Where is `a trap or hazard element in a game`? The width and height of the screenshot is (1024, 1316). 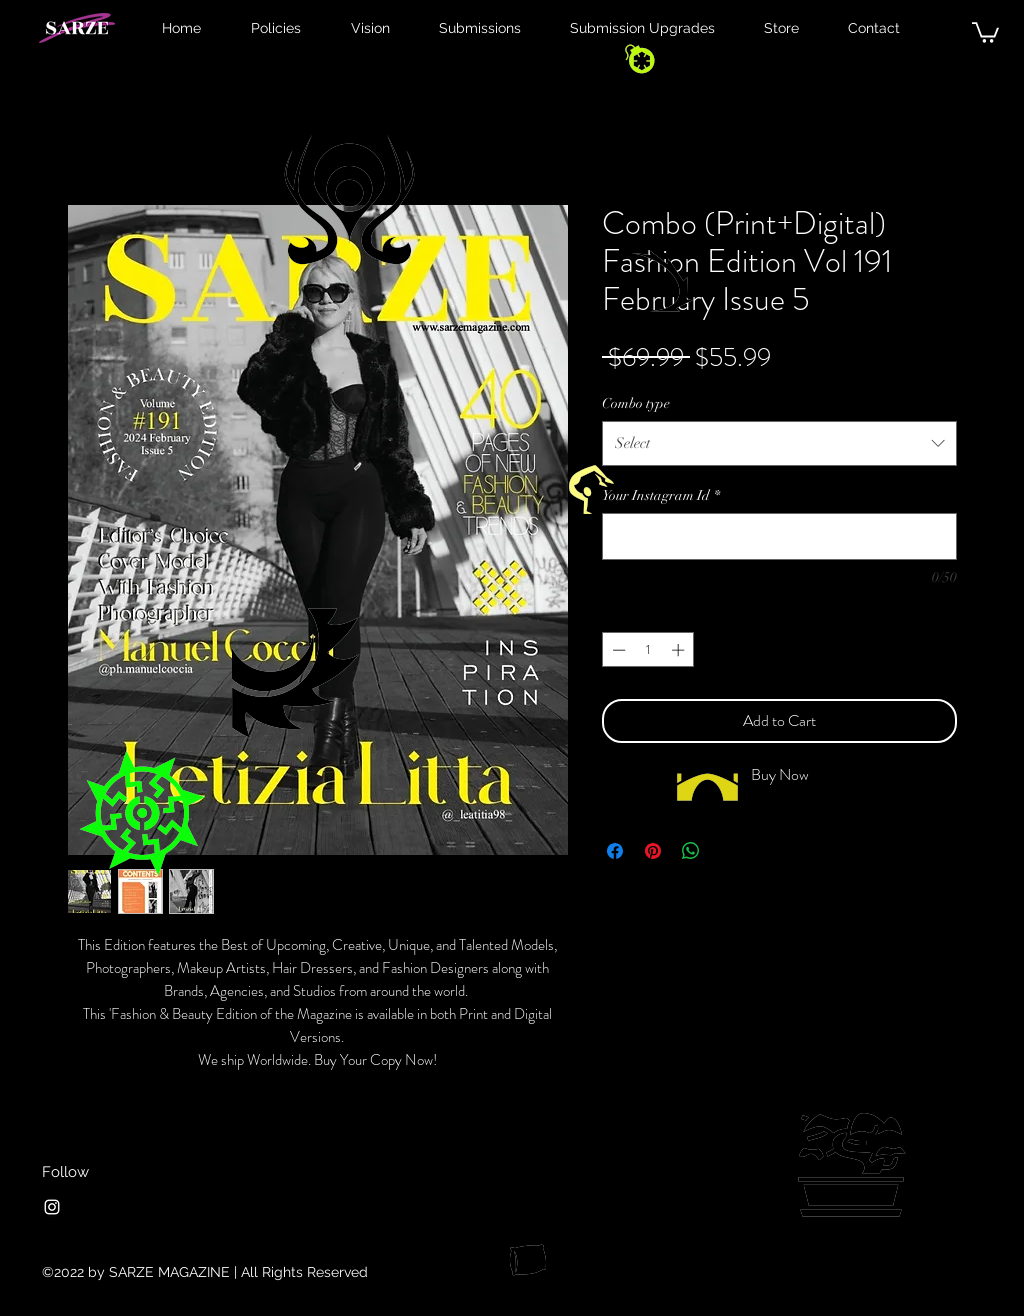
a trap or hazard element in a game is located at coordinates (142, 812).